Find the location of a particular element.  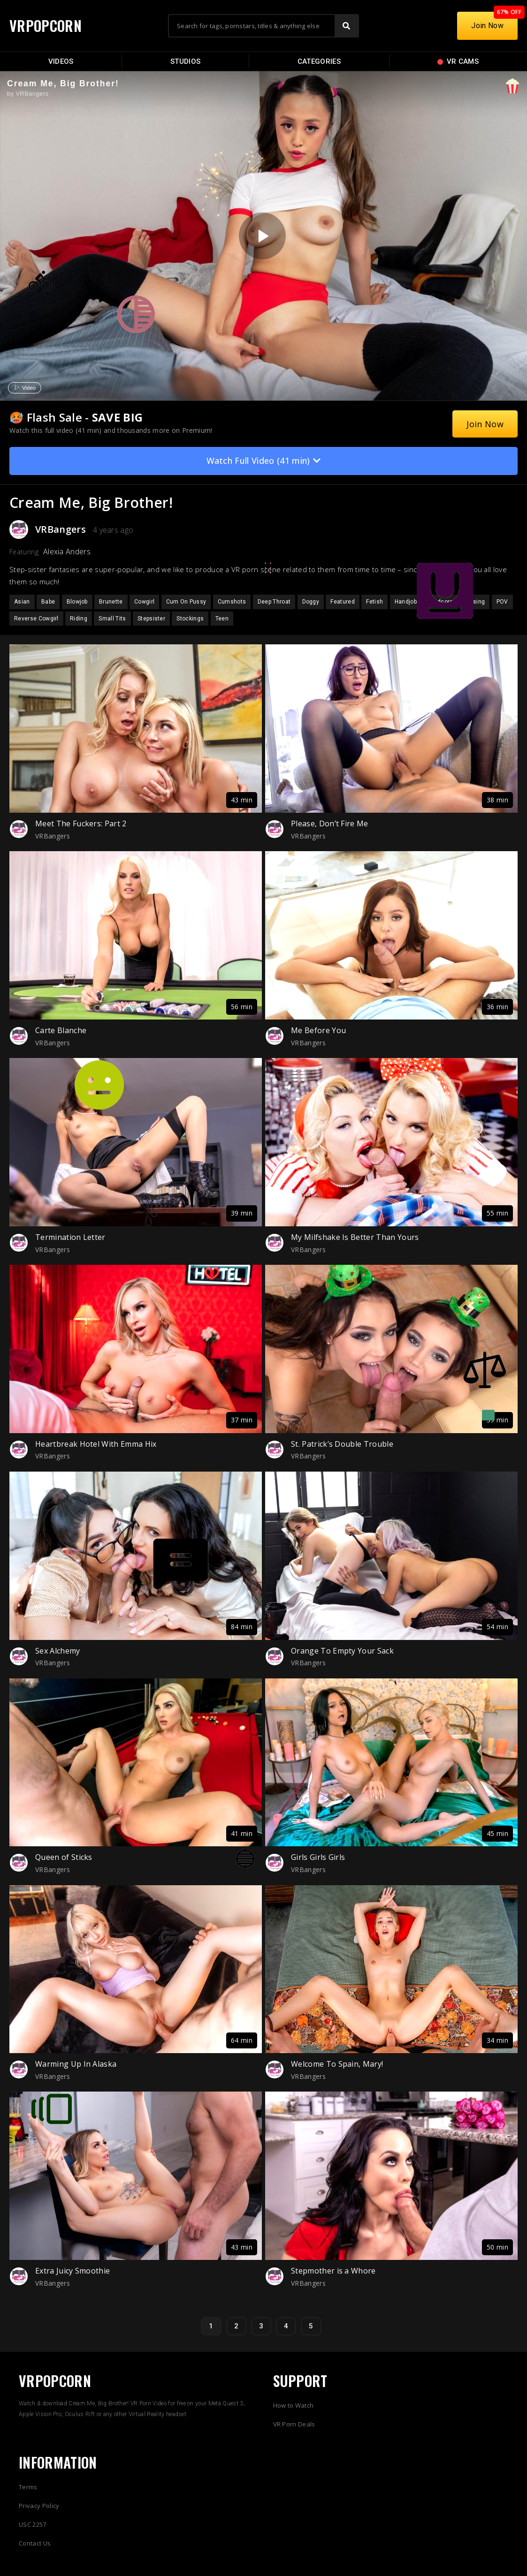

open chat or messaging is located at coordinates (181, 1560).